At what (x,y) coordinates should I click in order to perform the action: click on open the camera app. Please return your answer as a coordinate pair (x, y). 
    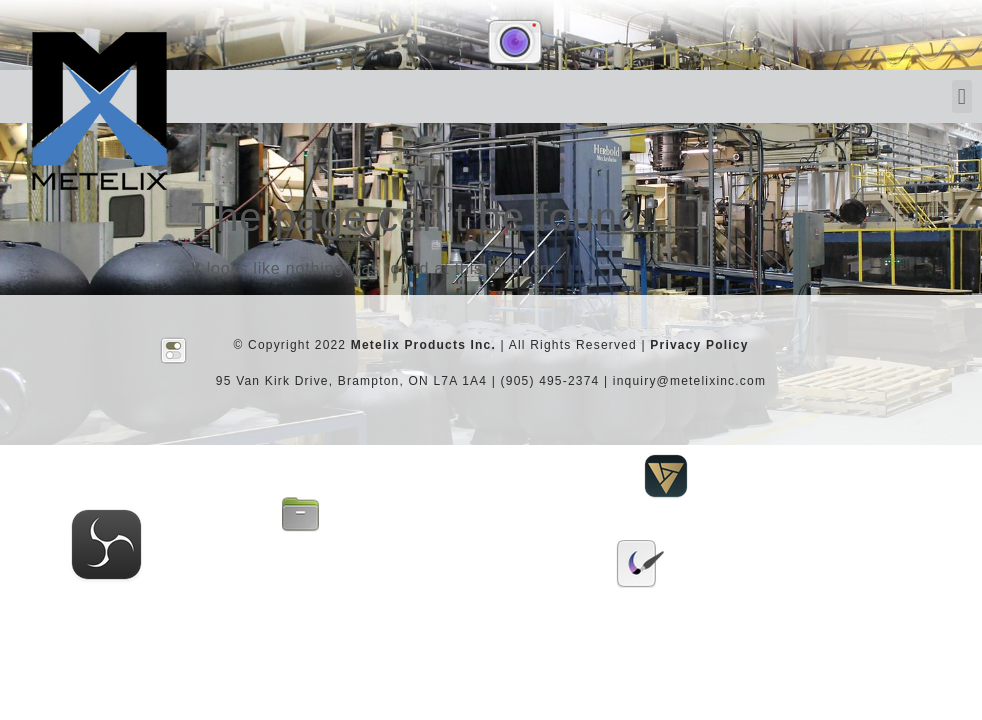
    Looking at the image, I should click on (515, 42).